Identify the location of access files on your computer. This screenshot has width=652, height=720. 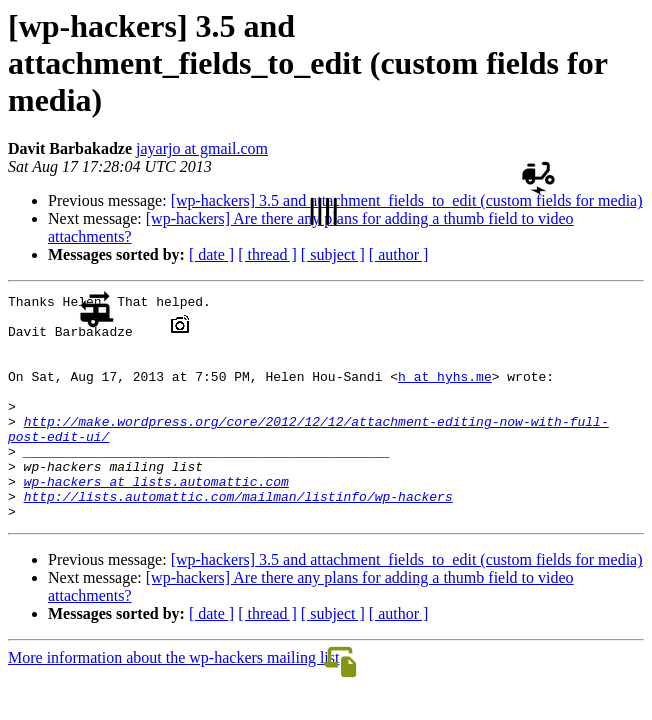
(341, 662).